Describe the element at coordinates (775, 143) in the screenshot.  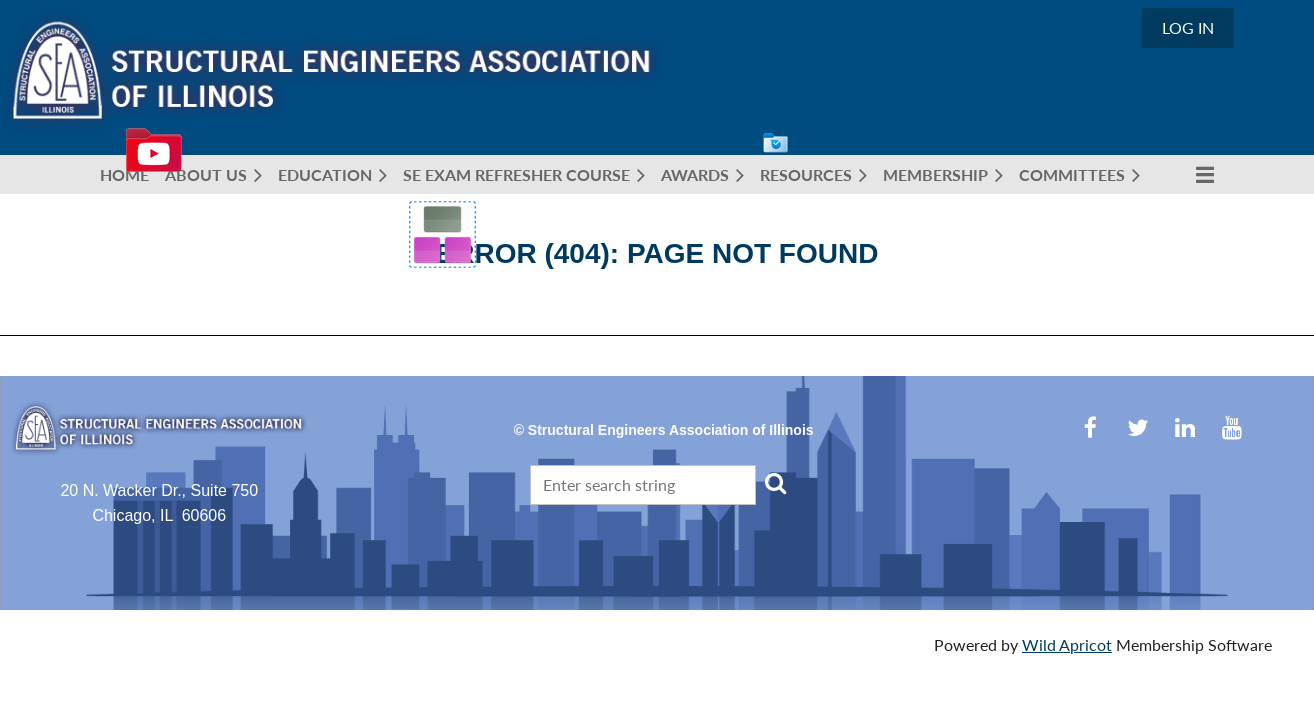
I see `open microsoft kaizala files folder` at that location.